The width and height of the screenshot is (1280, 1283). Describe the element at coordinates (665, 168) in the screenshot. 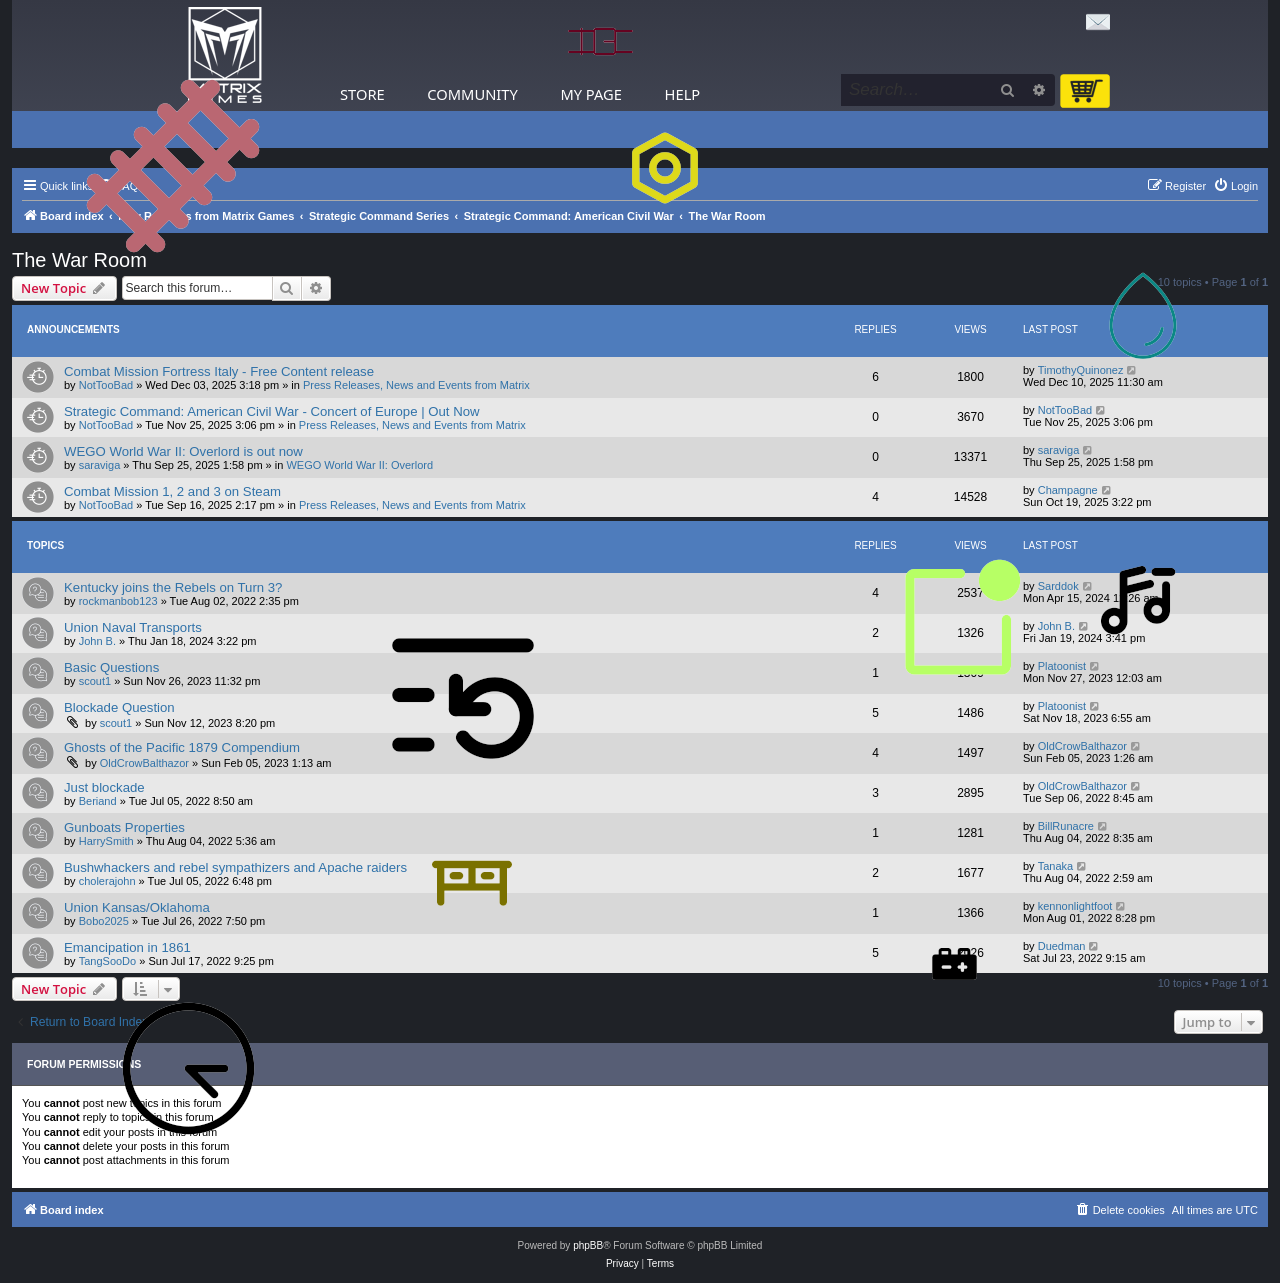

I see `access settings or configuration options` at that location.